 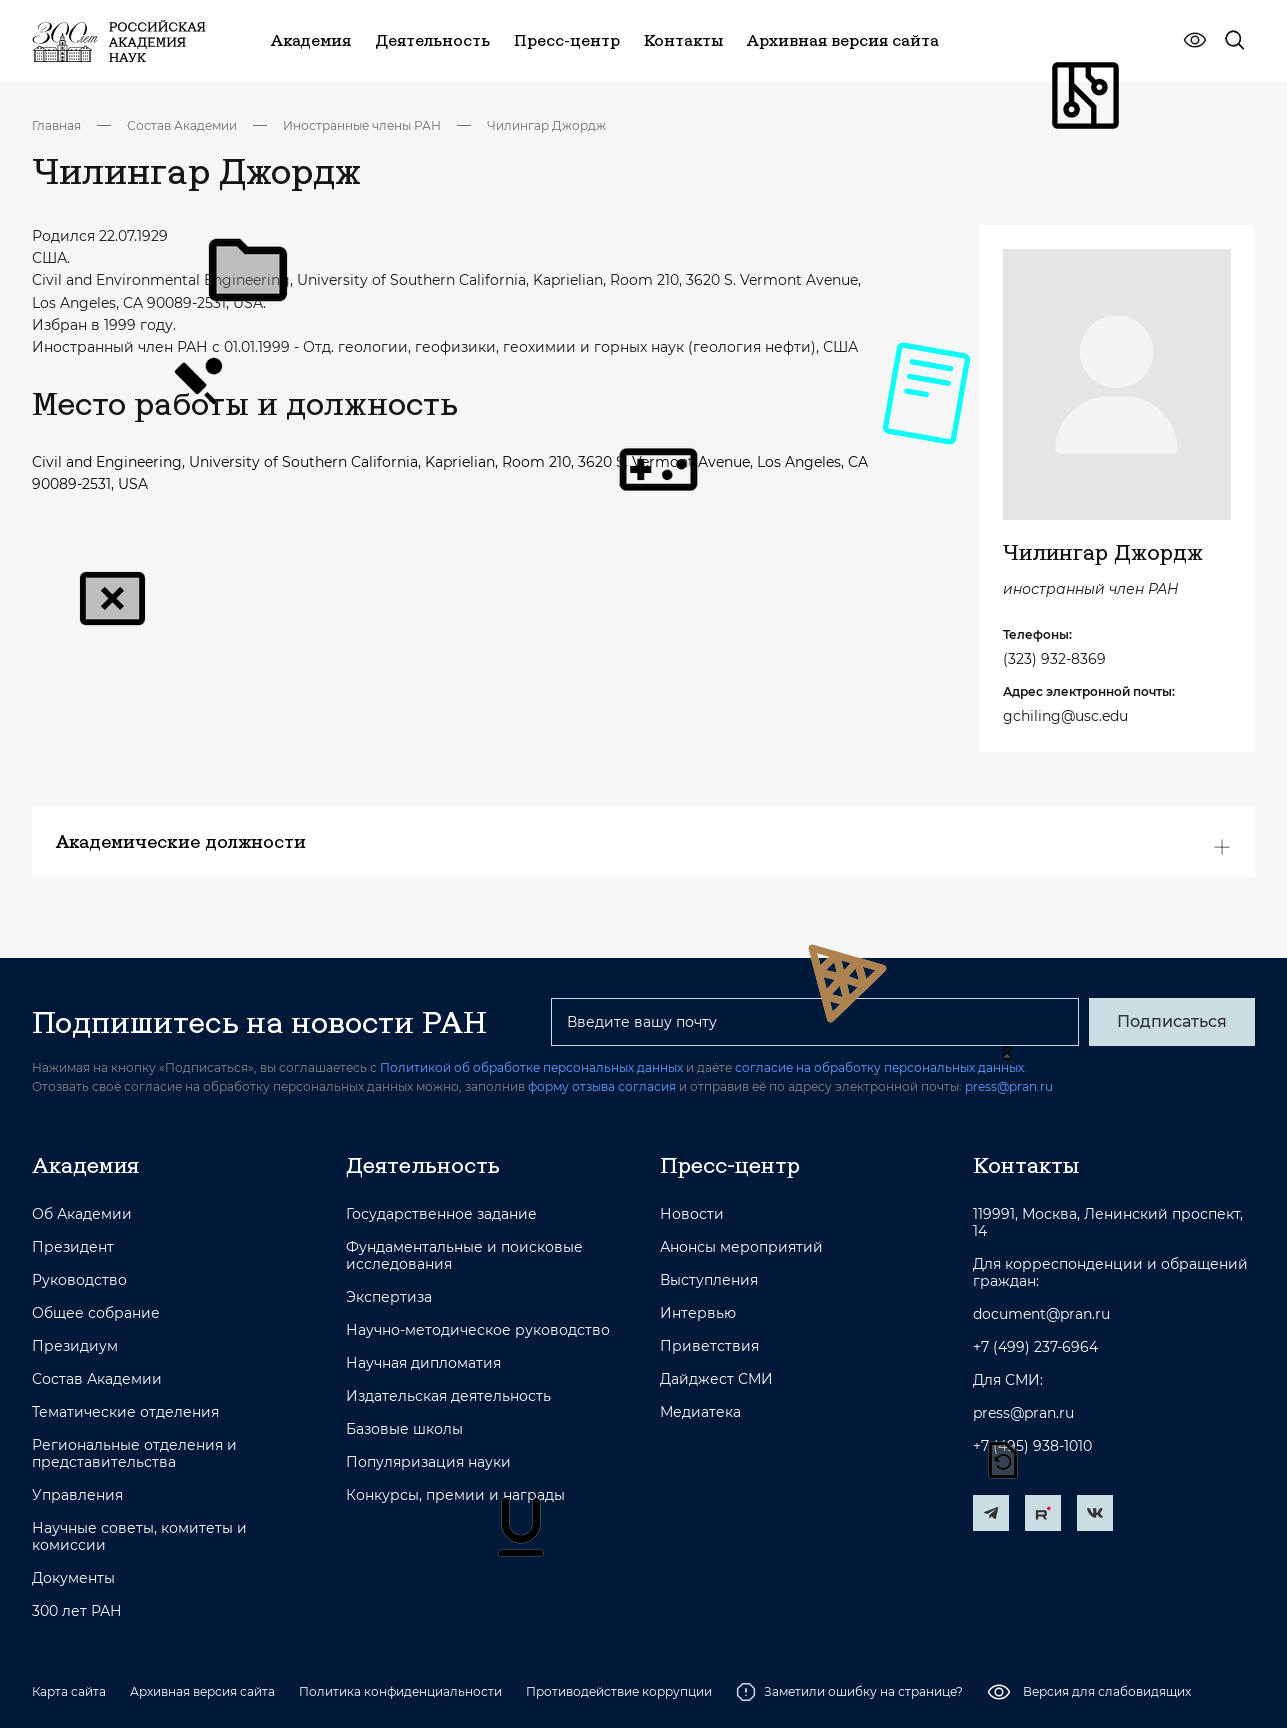 I want to click on cancel or end a presentation, so click(x=112, y=598).